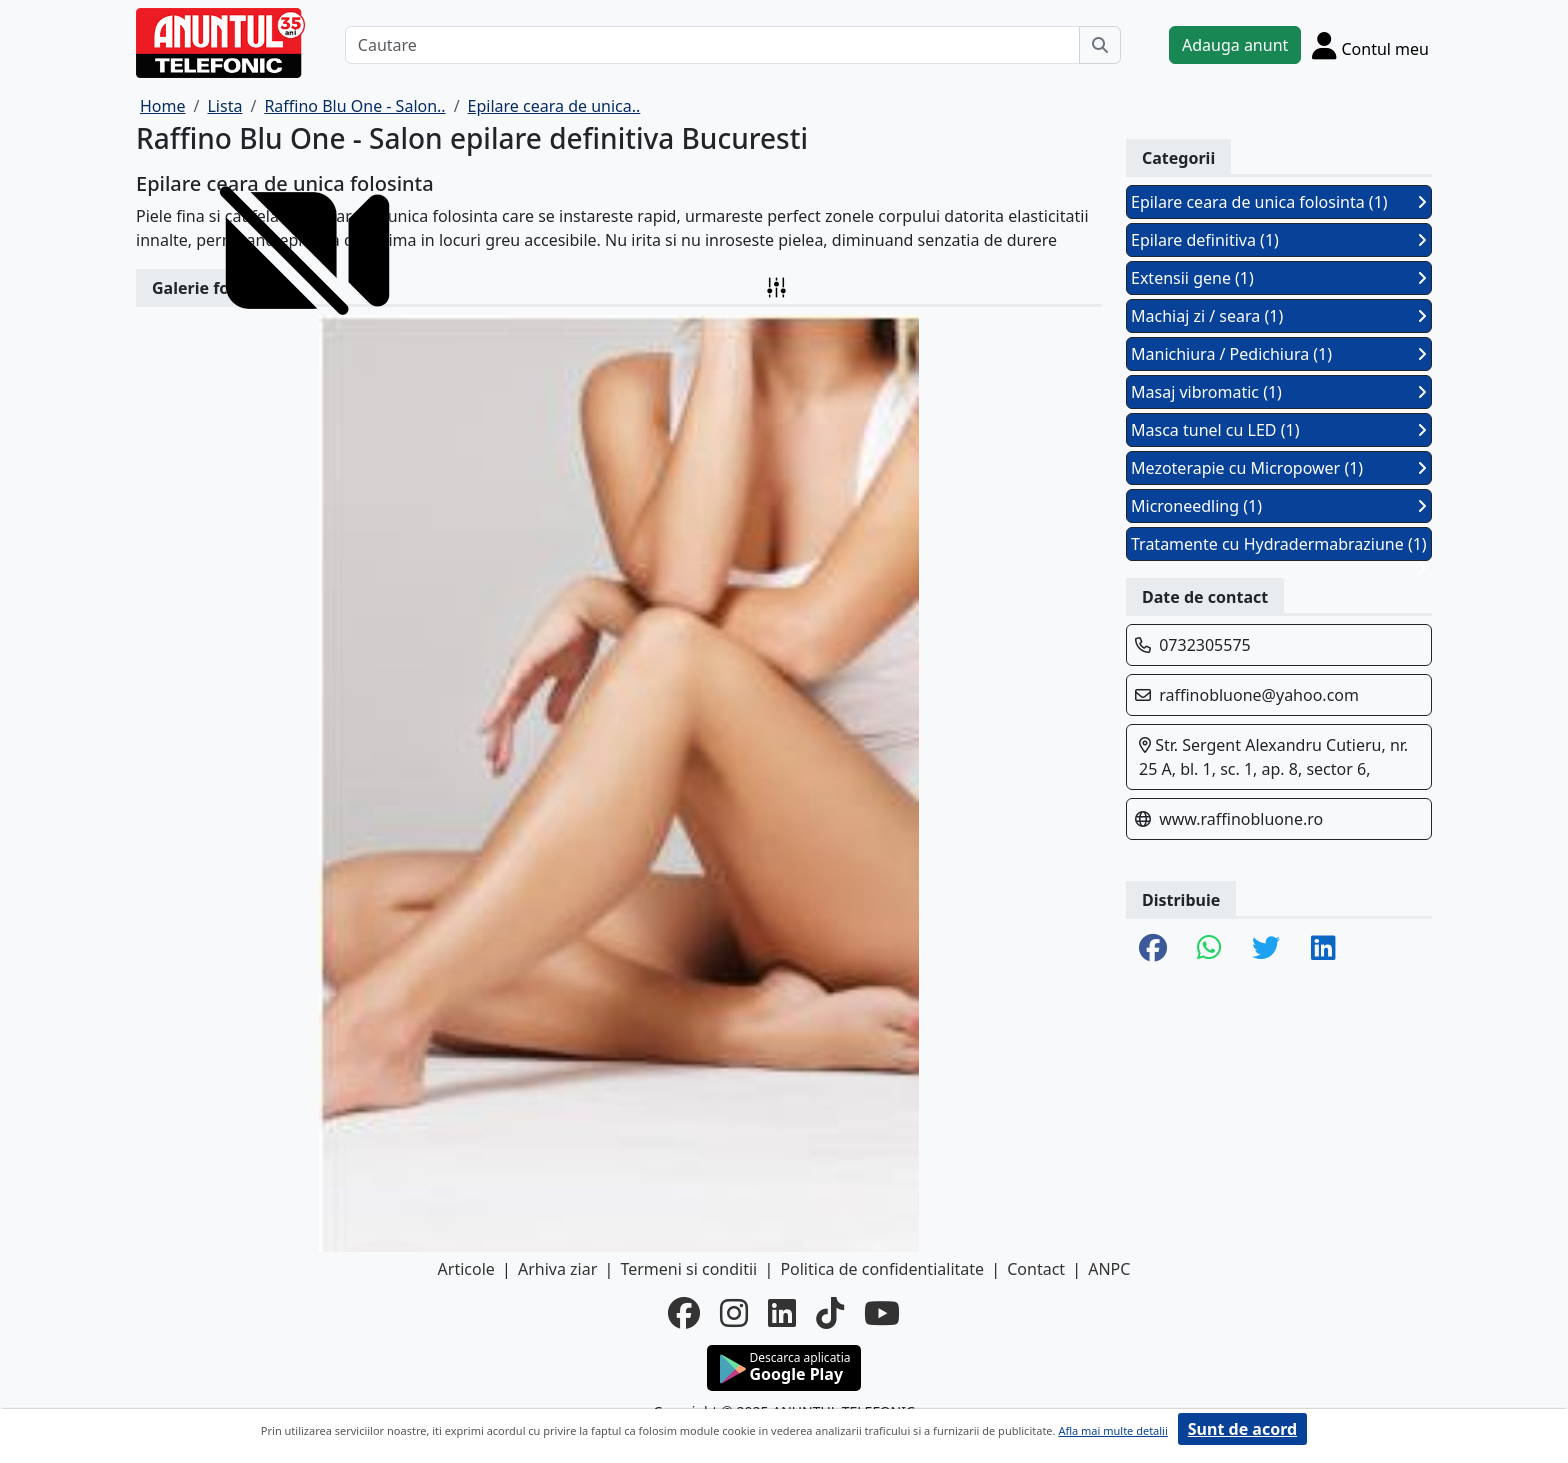 This screenshot has height=1463, width=1568. I want to click on turn off video camera, so click(307, 250).